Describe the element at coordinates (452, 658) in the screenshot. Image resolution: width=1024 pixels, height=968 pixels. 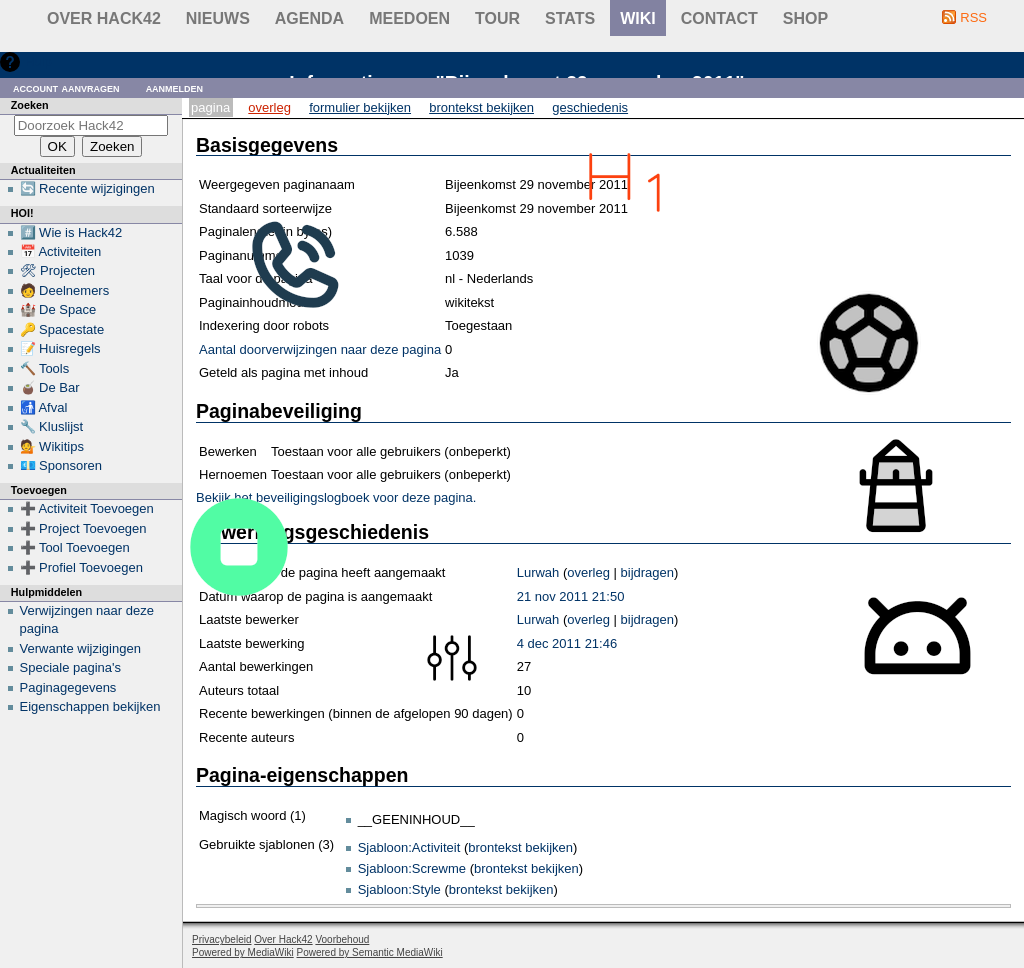
I see `adjust settings or preferences` at that location.